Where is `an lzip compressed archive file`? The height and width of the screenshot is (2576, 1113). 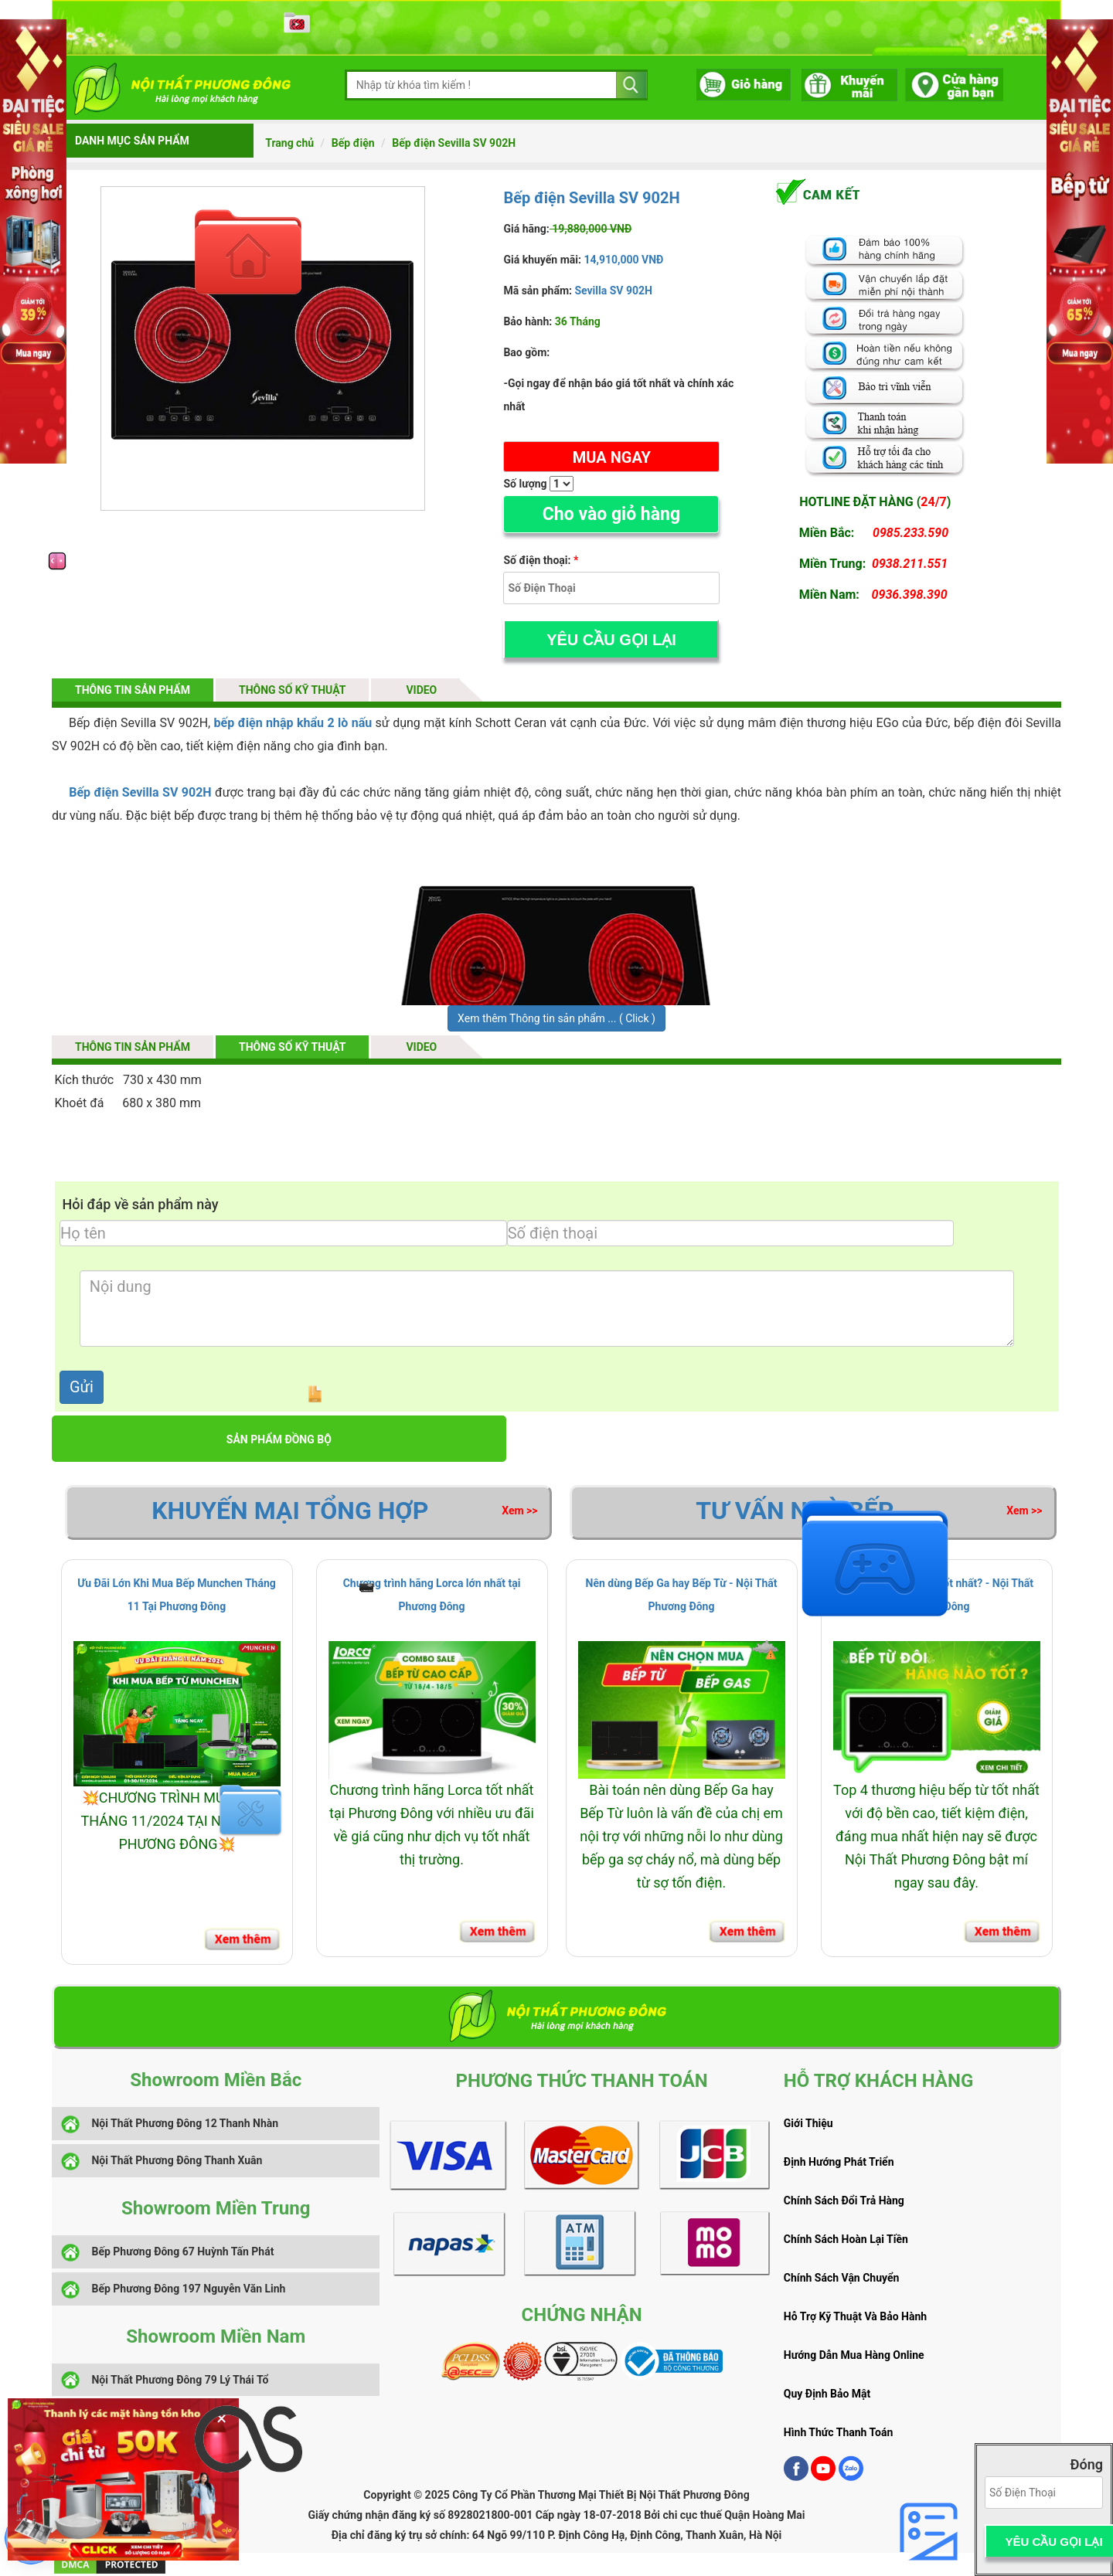 an lzip compressed archive file is located at coordinates (315, 1394).